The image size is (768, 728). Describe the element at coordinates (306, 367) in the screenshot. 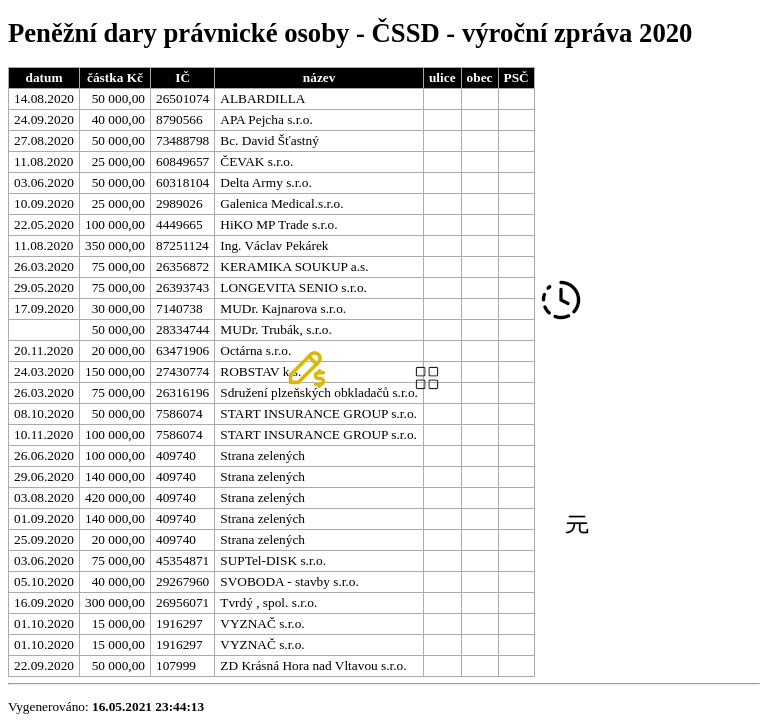

I see `edit pricing or cost information` at that location.